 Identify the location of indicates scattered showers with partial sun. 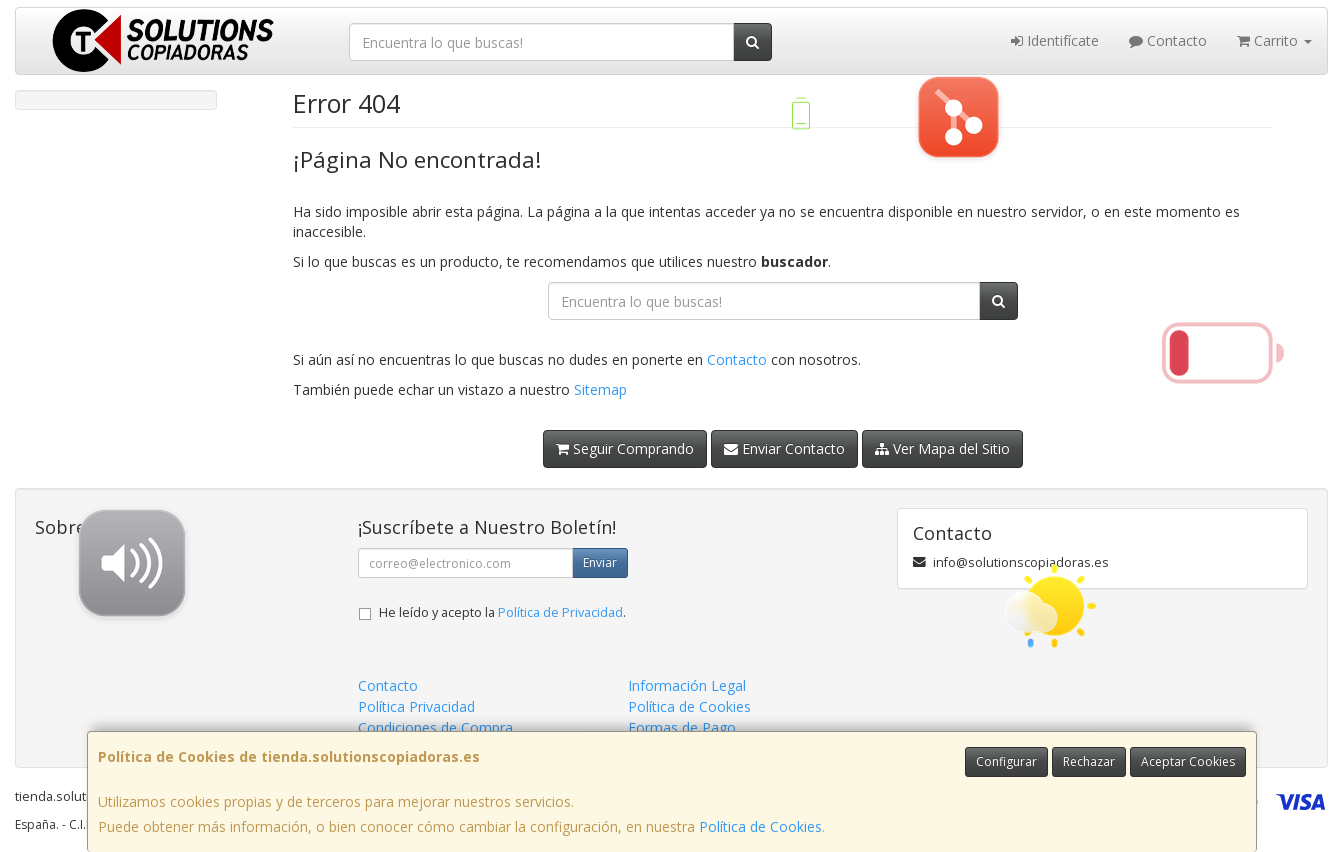
(1050, 606).